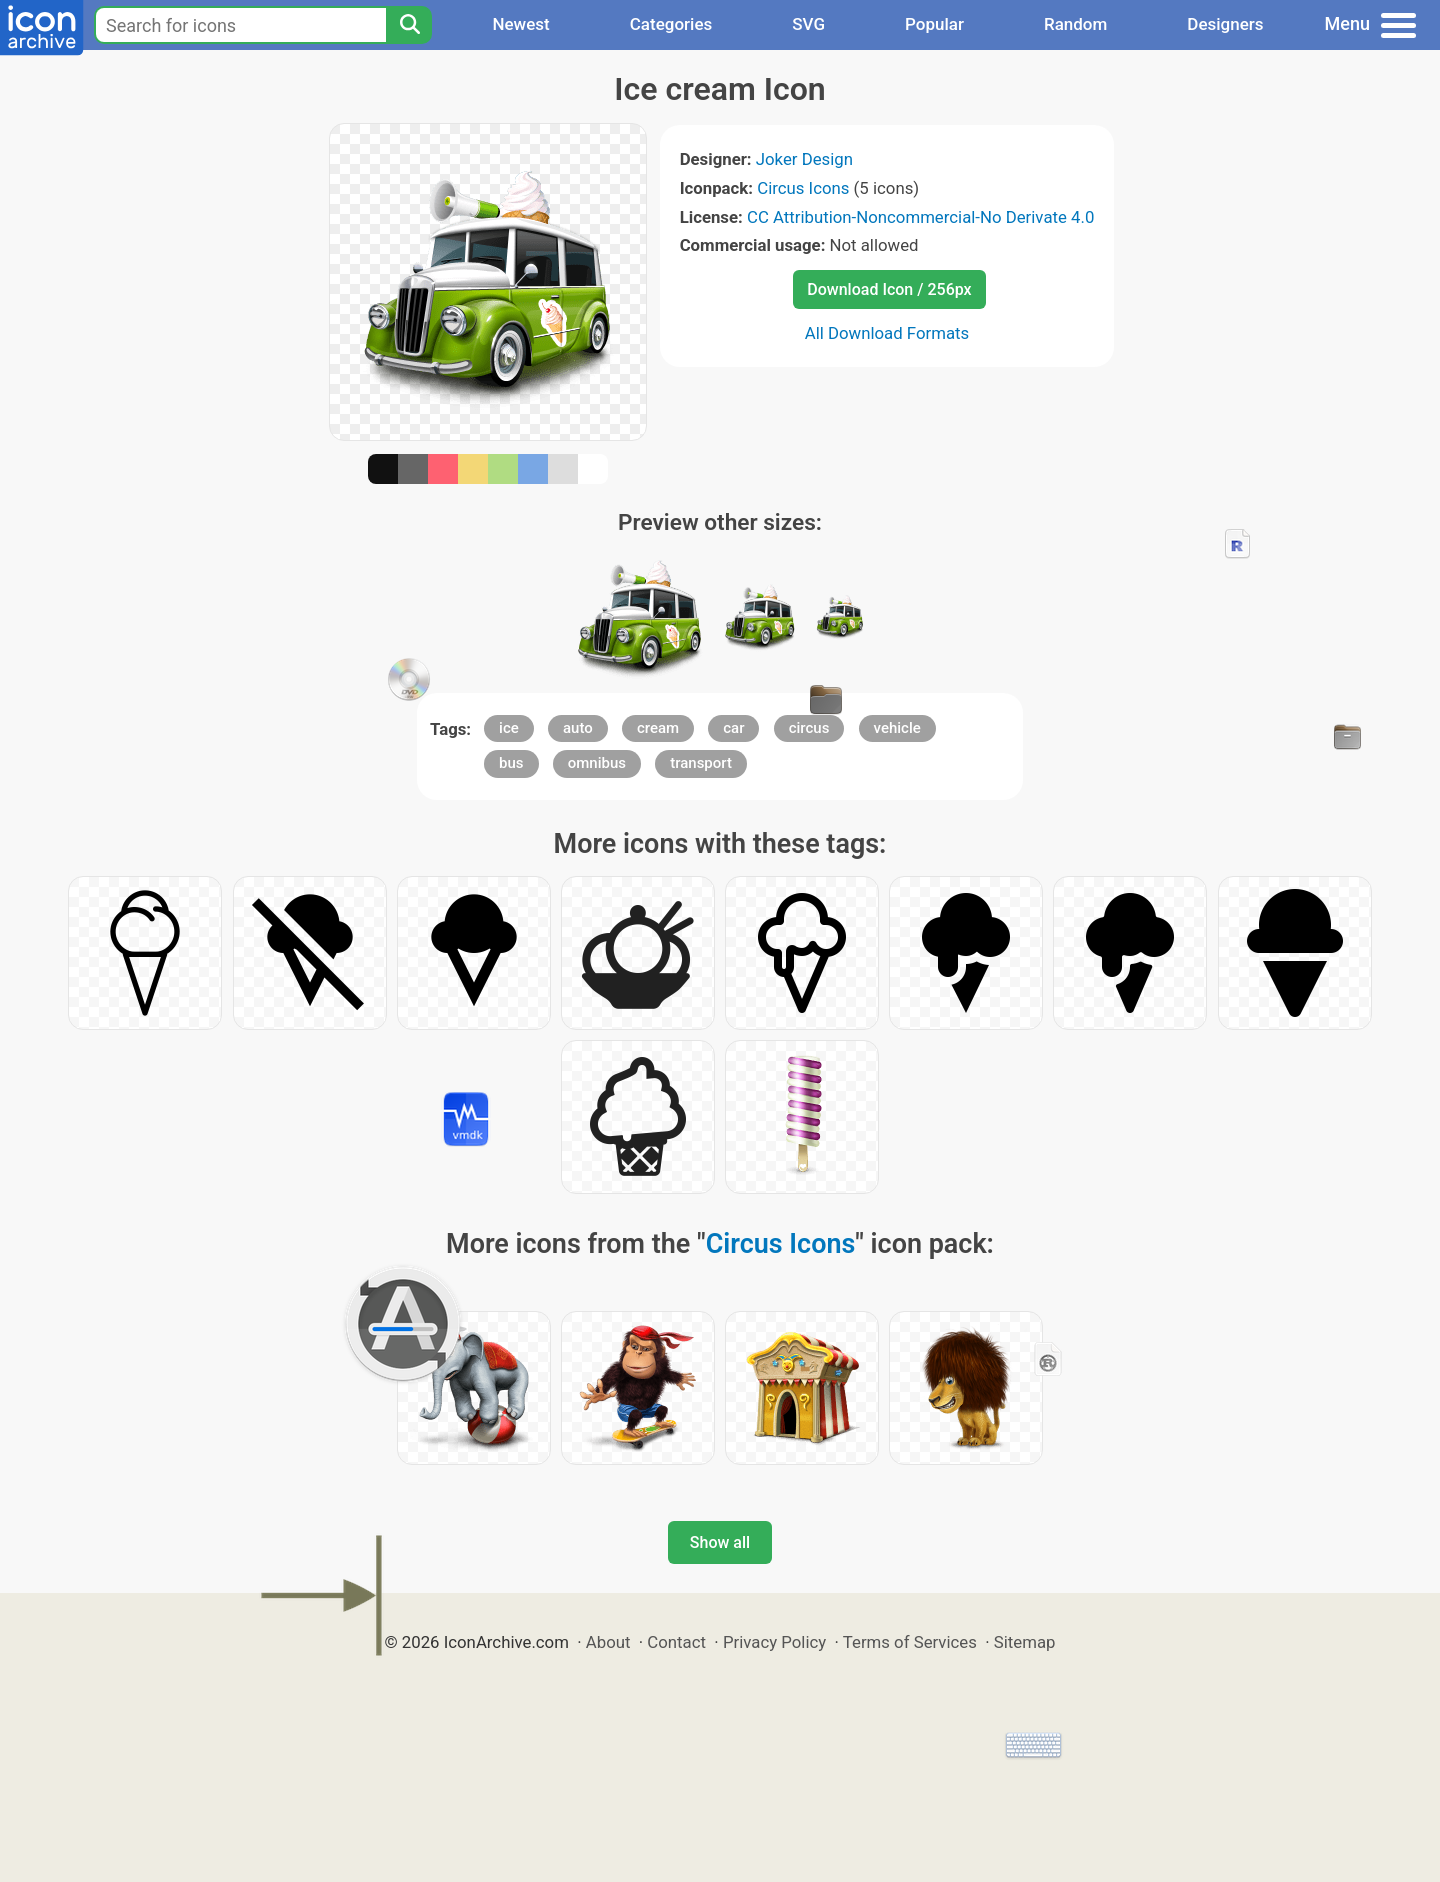 The height and width of the screenshot is (1882, 1440). I want to click on open the file manager application, so click(1347, 736).